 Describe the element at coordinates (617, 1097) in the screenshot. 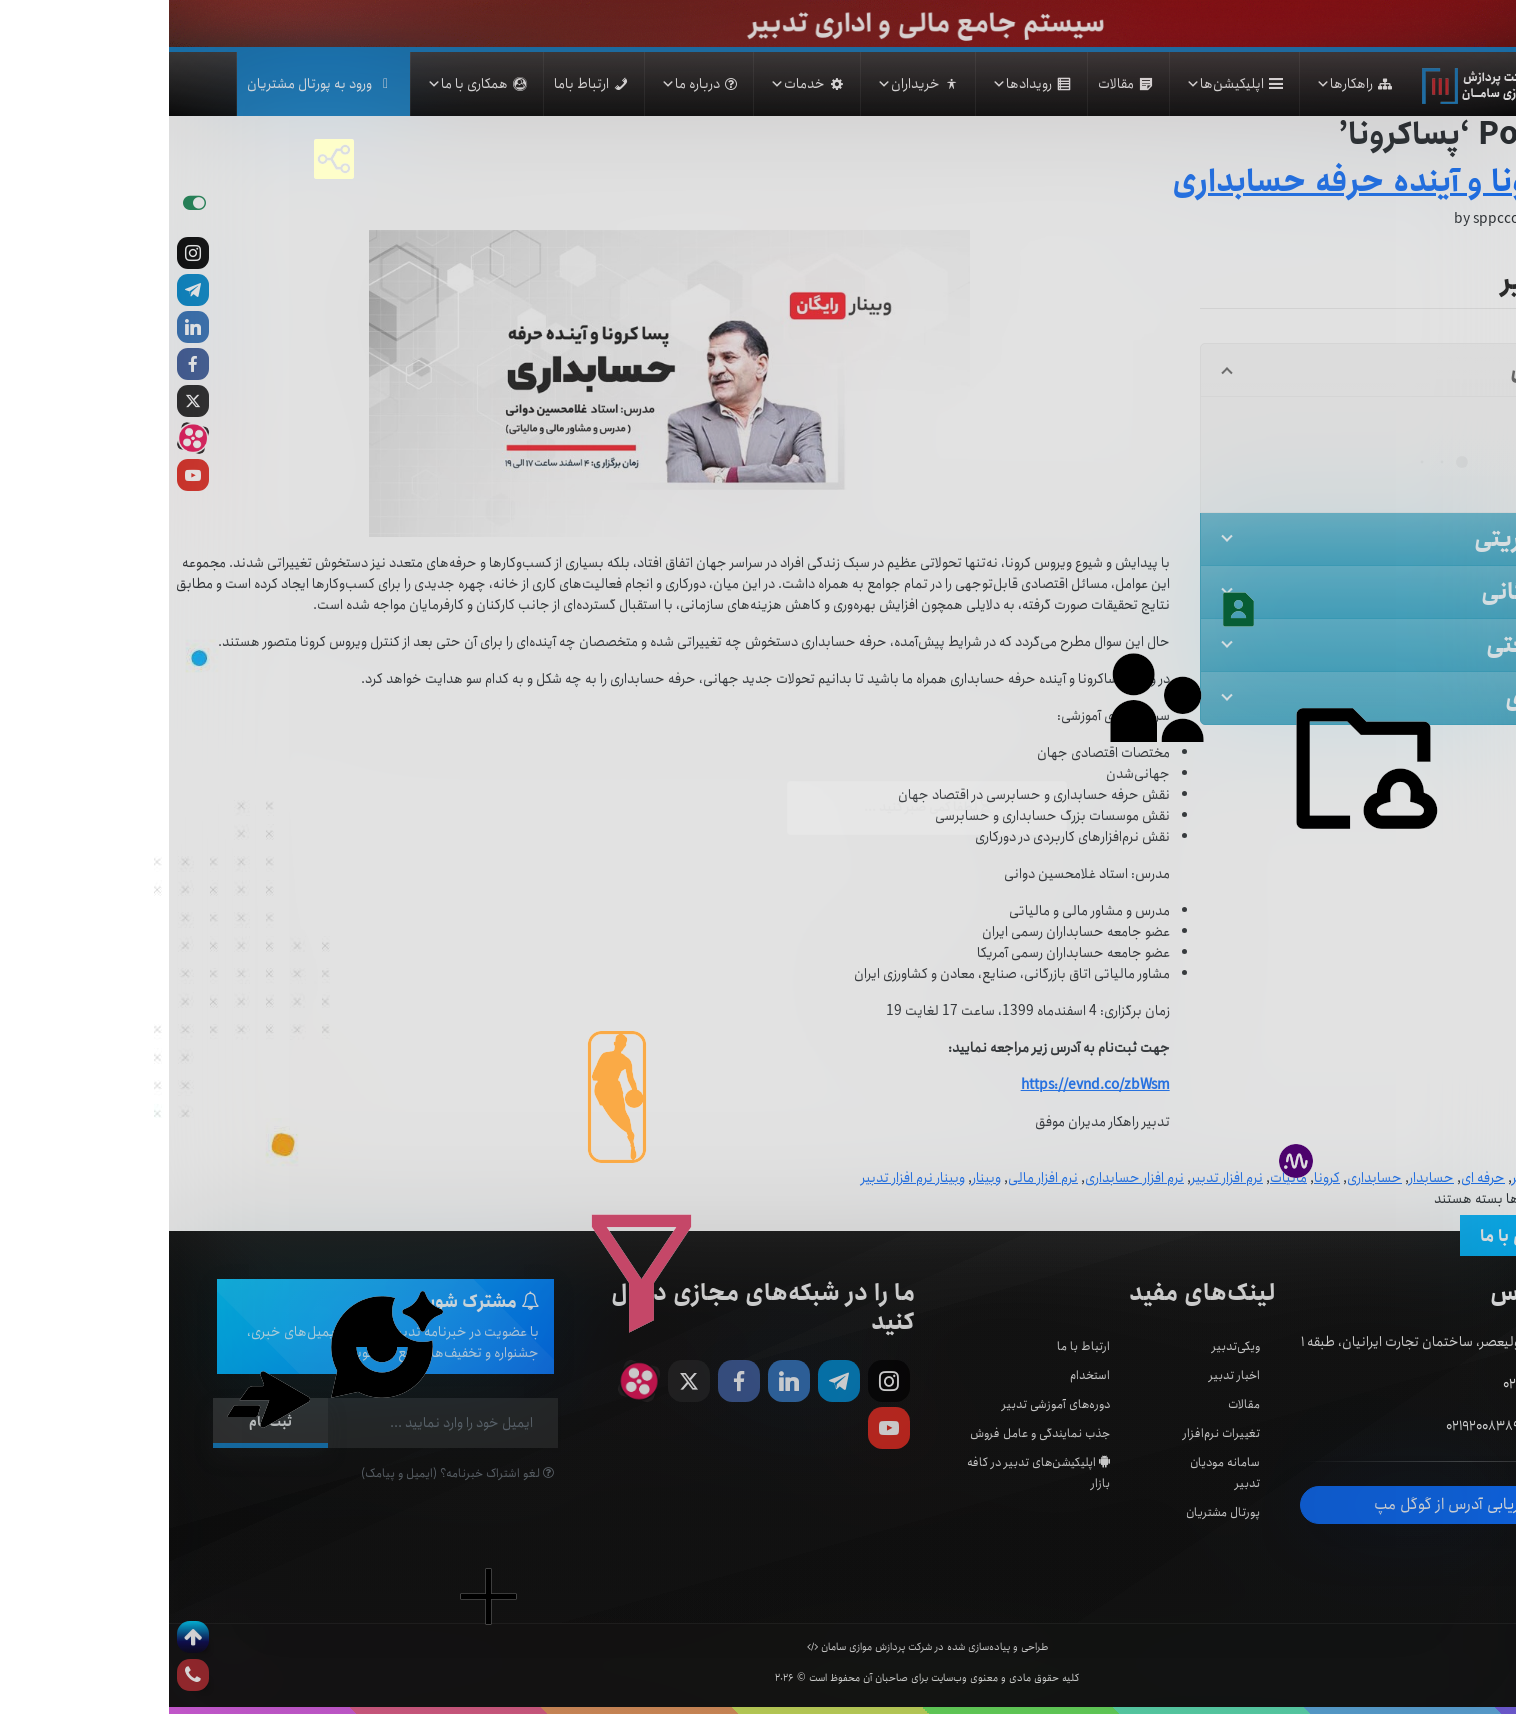

I see `open the NBA app` at that location.